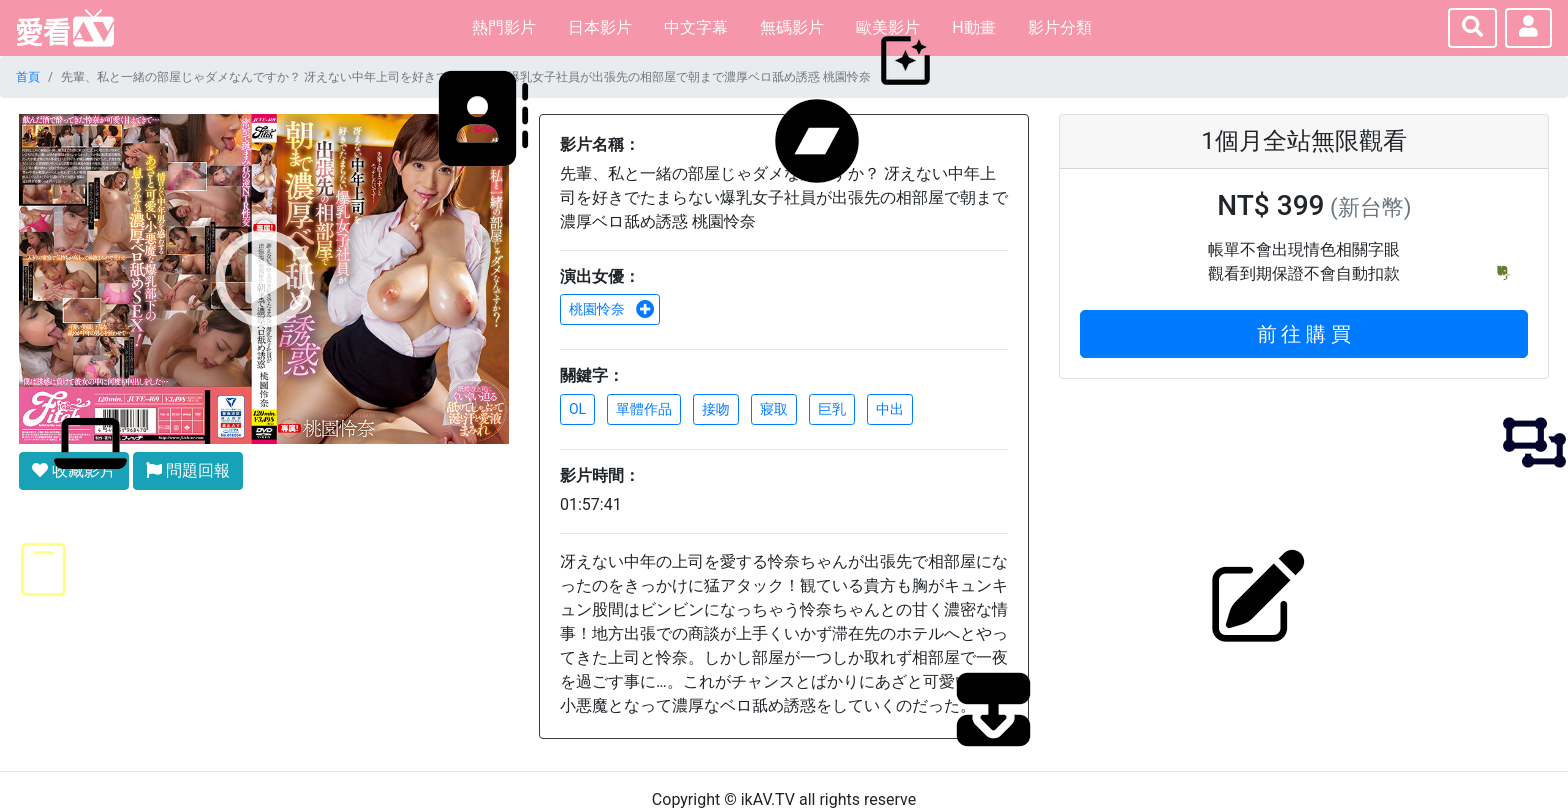  I want to click on move to the next step in a workflow diagram, so click(993, 709).